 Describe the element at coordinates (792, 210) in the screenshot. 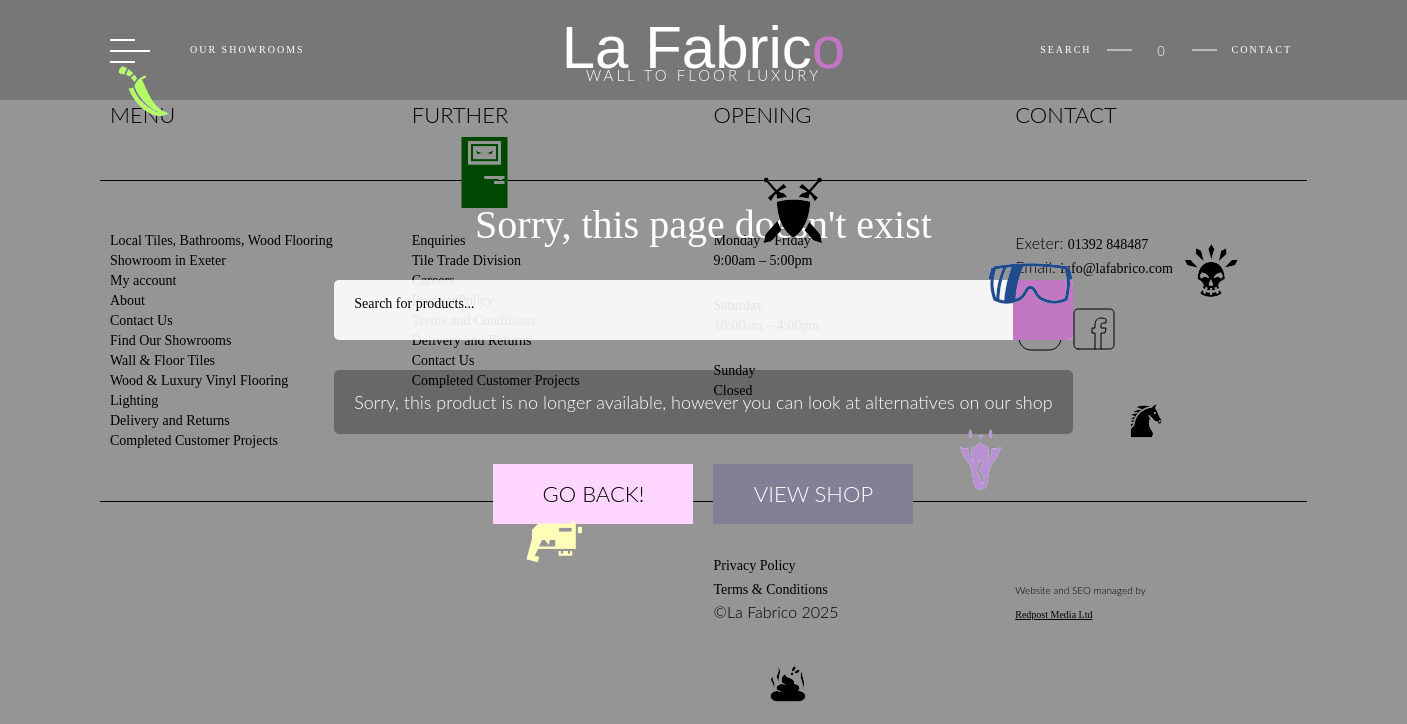

I see `access combat or battle features` at that location.